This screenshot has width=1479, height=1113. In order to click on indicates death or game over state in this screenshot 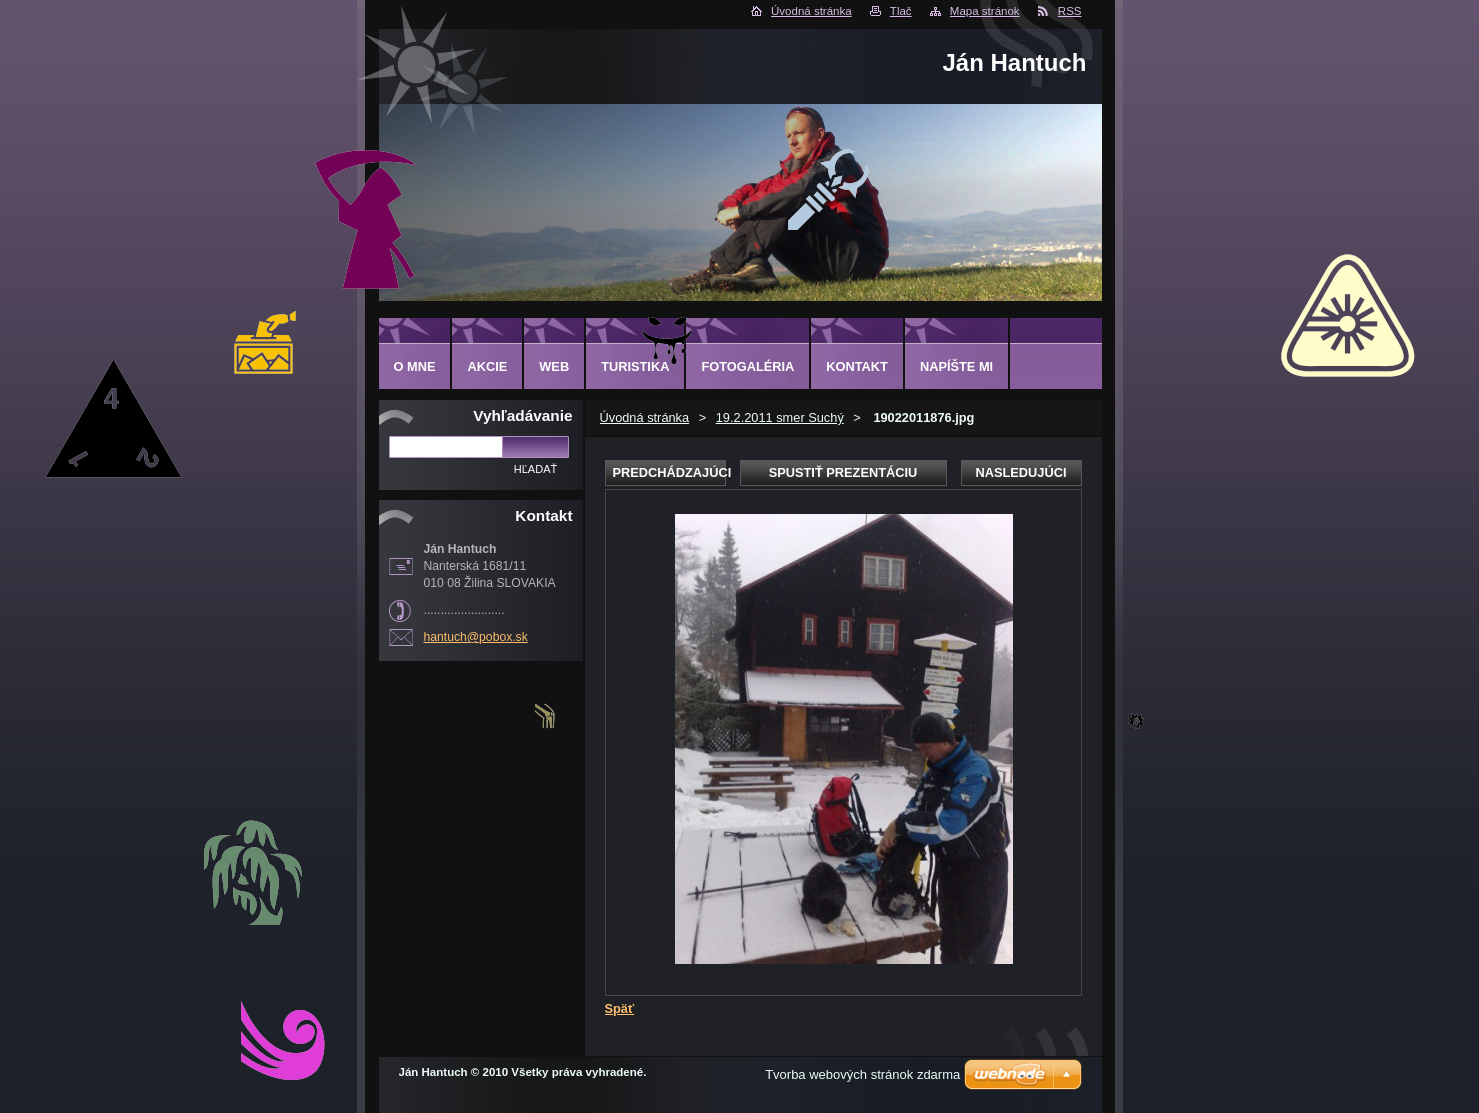, I will do `click(368, 219)`.